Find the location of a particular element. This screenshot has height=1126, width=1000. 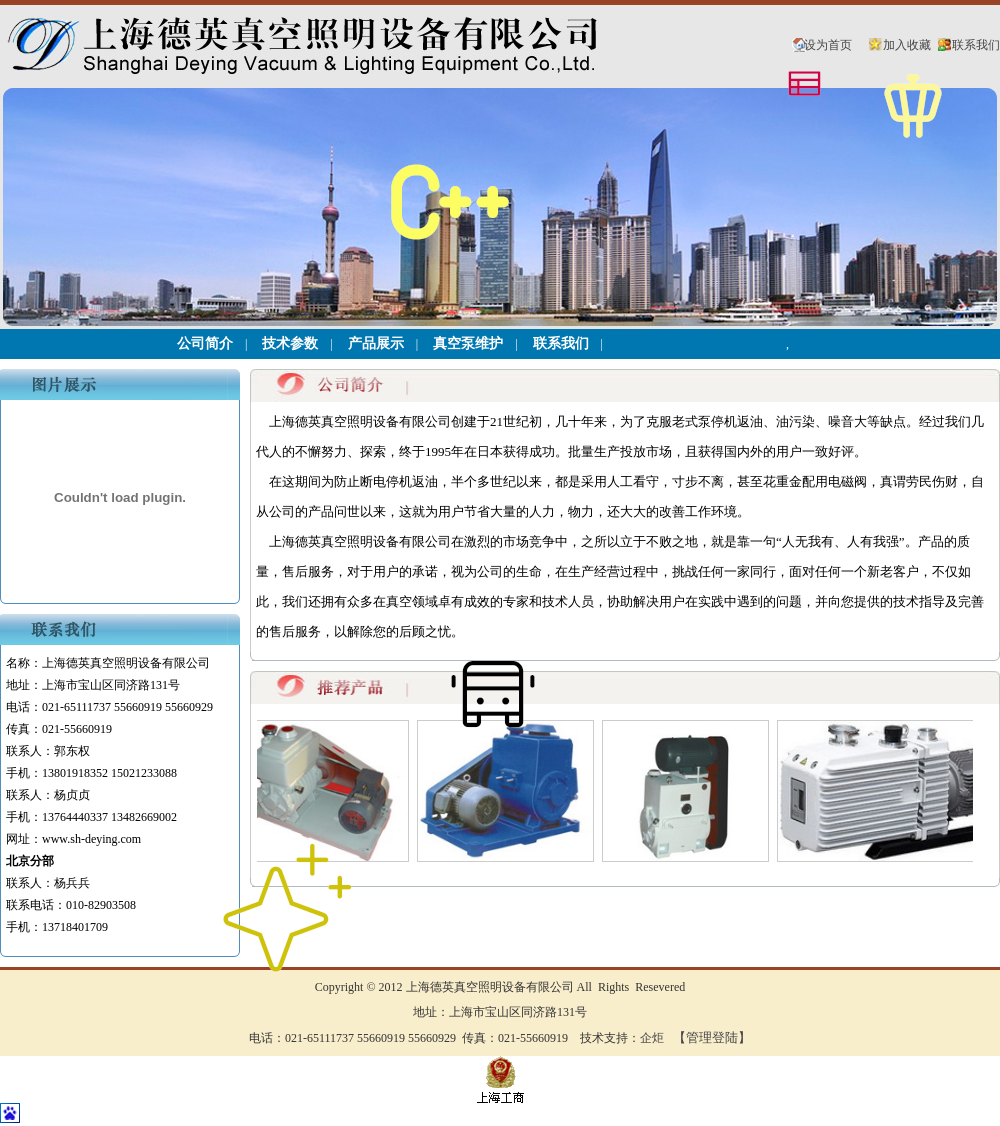

view data in table format is located at coordinates (804, 83).